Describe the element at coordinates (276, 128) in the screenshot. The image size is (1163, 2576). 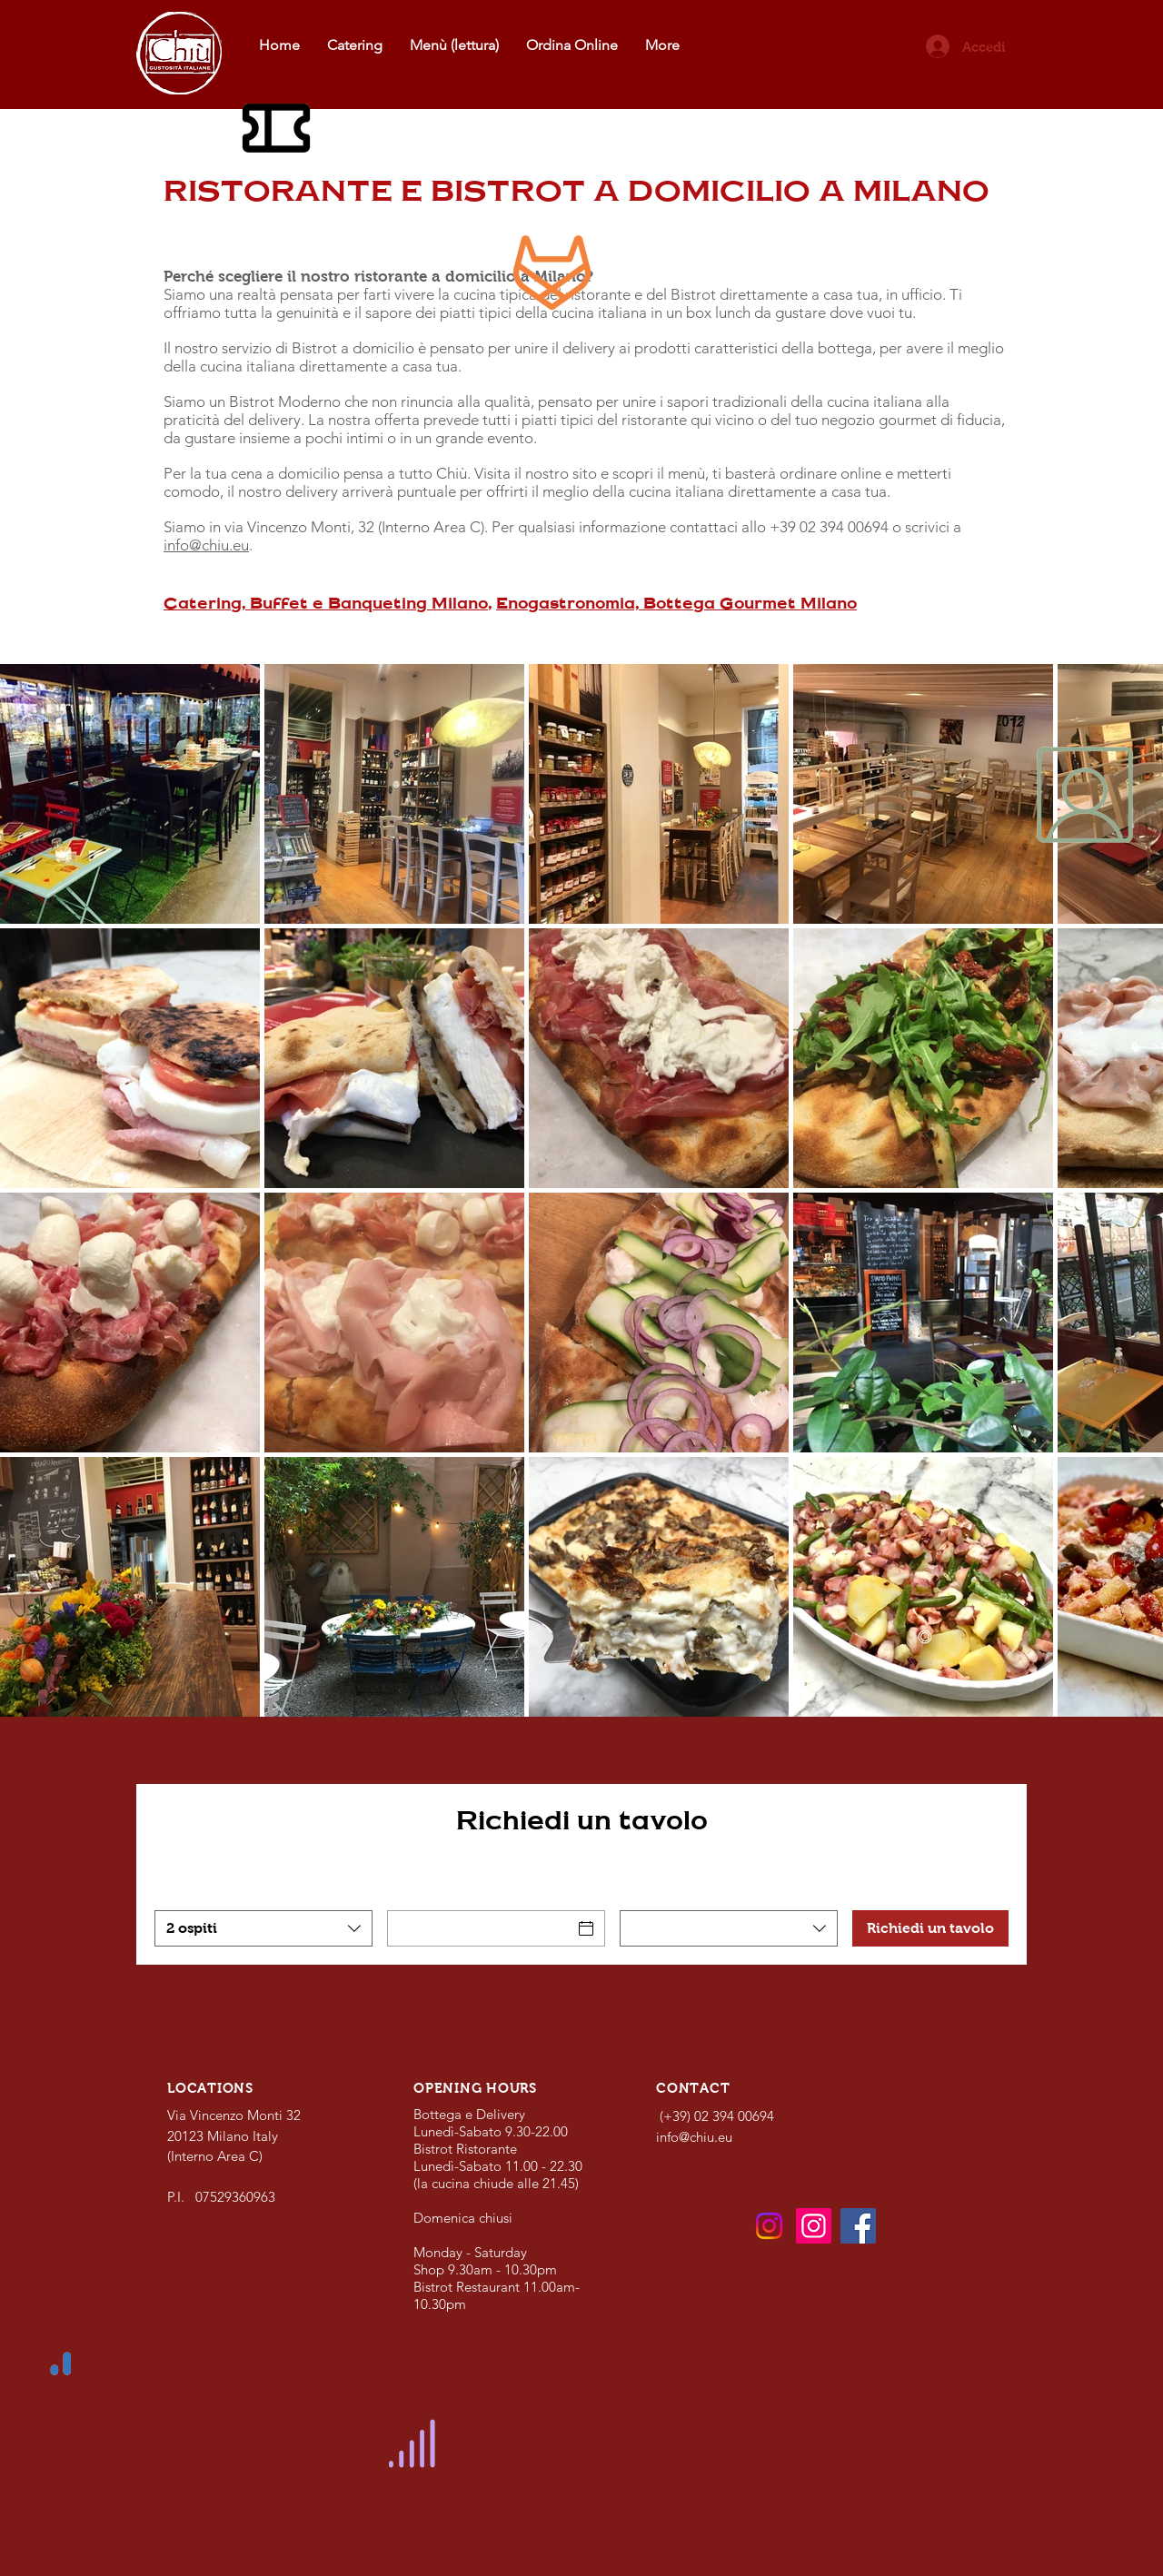
I see `view your tickets or passes` at that location.